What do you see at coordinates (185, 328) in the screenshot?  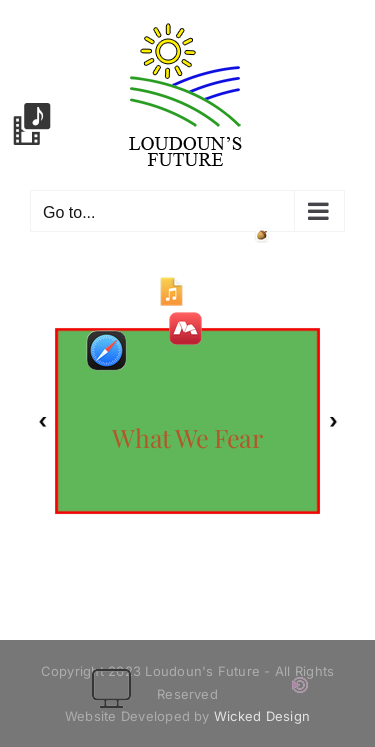 I see `open master pdf editor application` at bounding box center [185, 328].